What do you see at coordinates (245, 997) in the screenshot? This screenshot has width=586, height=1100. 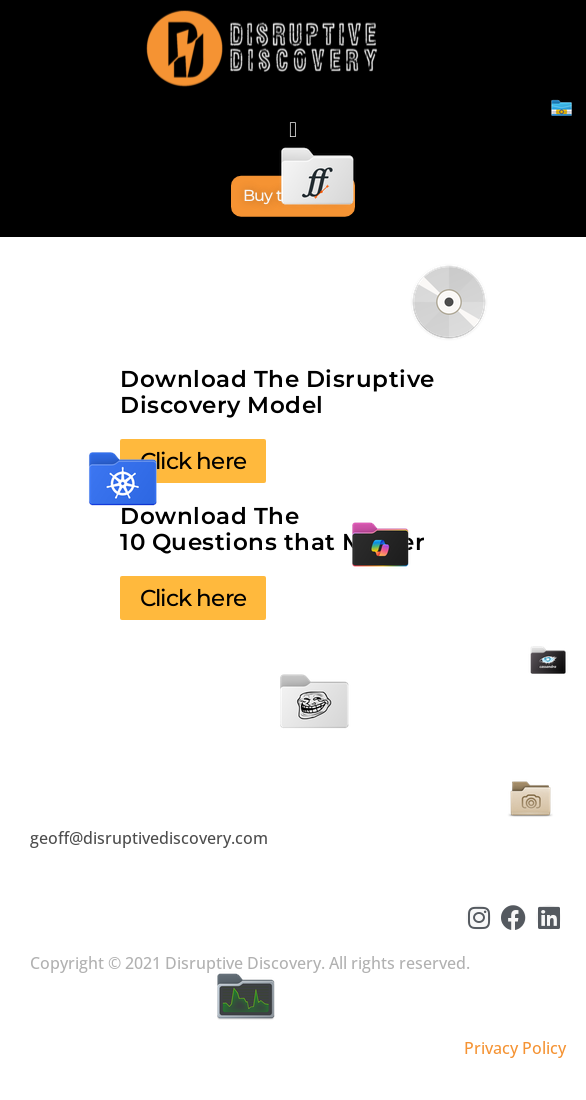 I see `open task manager files folder` at bounding box center [245, 997].